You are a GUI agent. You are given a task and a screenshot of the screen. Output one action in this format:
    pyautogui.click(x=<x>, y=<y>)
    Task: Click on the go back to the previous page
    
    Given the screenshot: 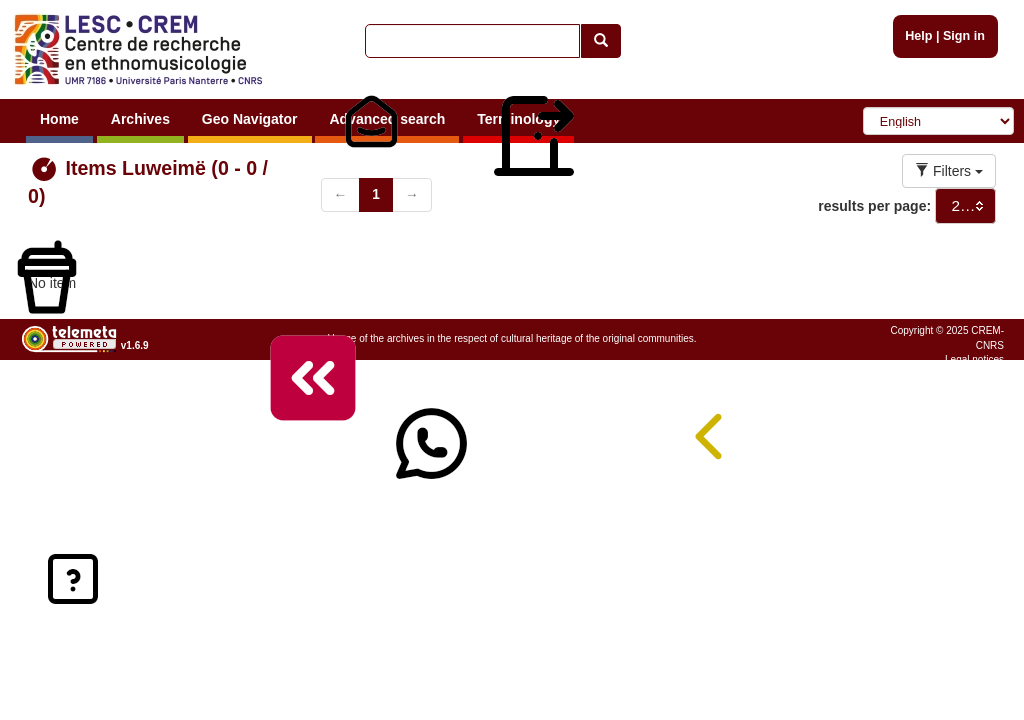 What is the action you would take?
    pyautogui.click(x=712, y=436)
    